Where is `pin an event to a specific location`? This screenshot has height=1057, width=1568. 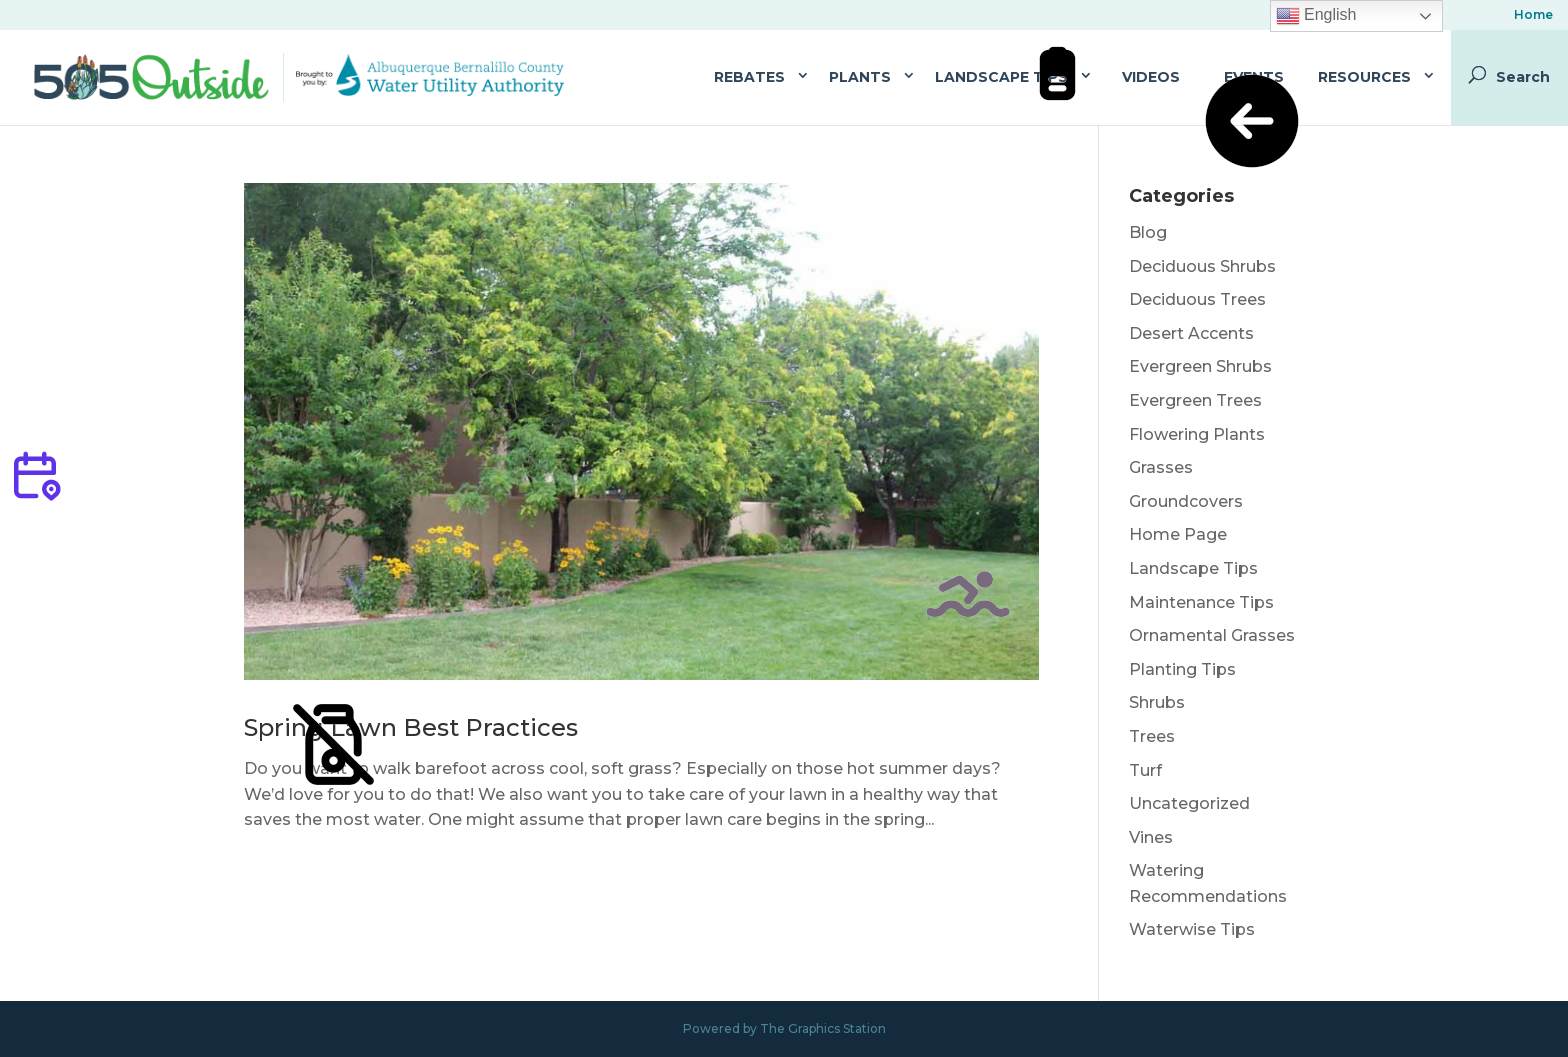
pin an event to a specific location is located at coordinates (35, 475).